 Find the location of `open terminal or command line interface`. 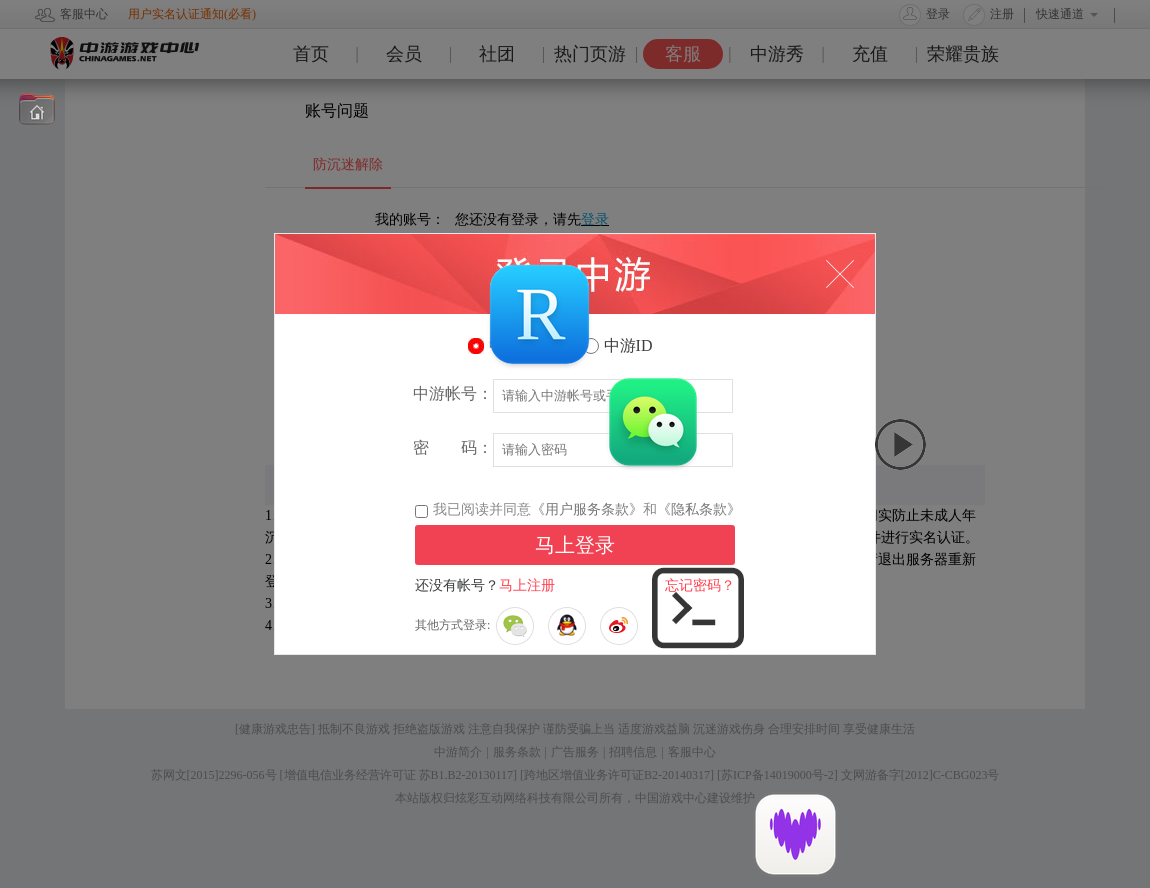

open terminal or command line interface is located at coordinates (698, 608).